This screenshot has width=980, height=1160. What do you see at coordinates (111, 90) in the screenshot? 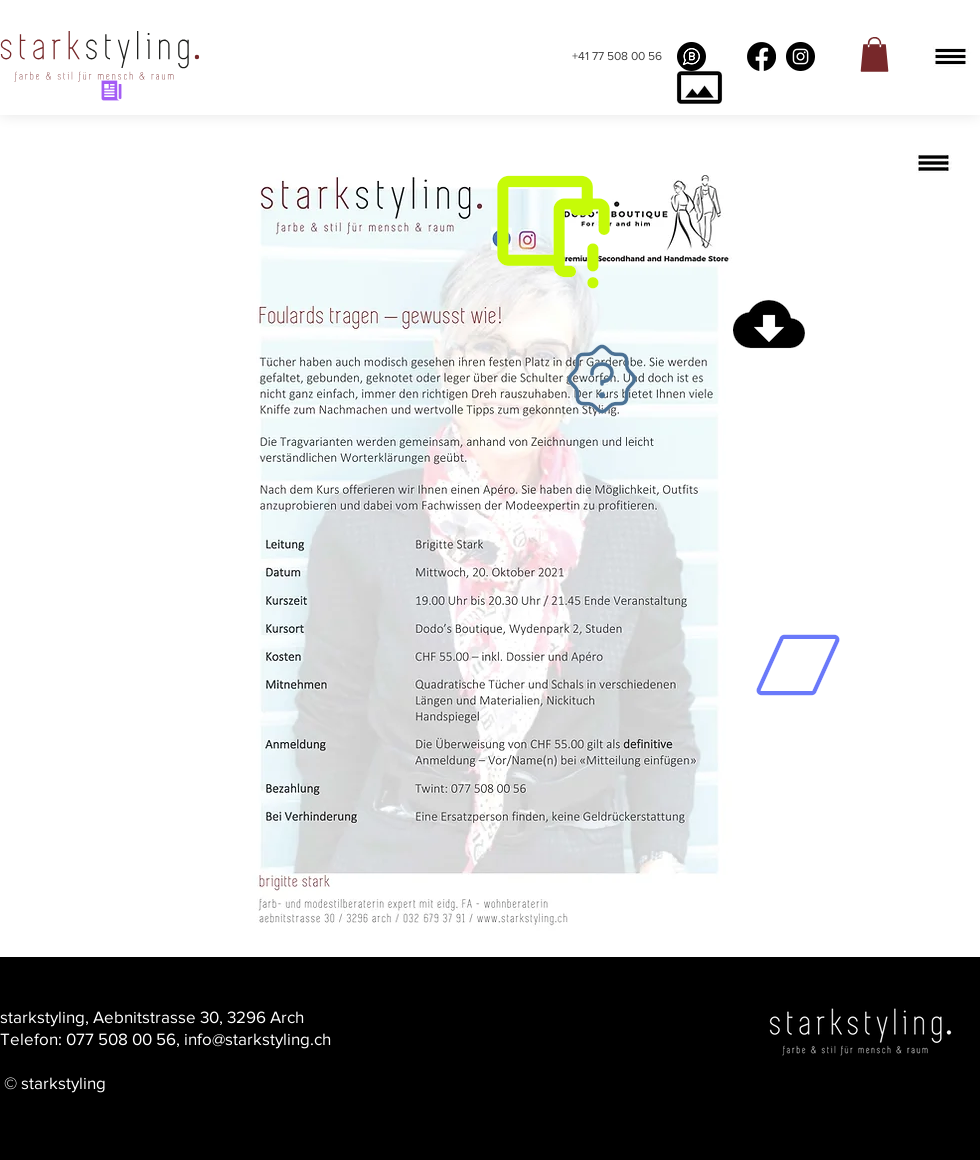
I see `view news or articles` at bounding box center [111, 90].